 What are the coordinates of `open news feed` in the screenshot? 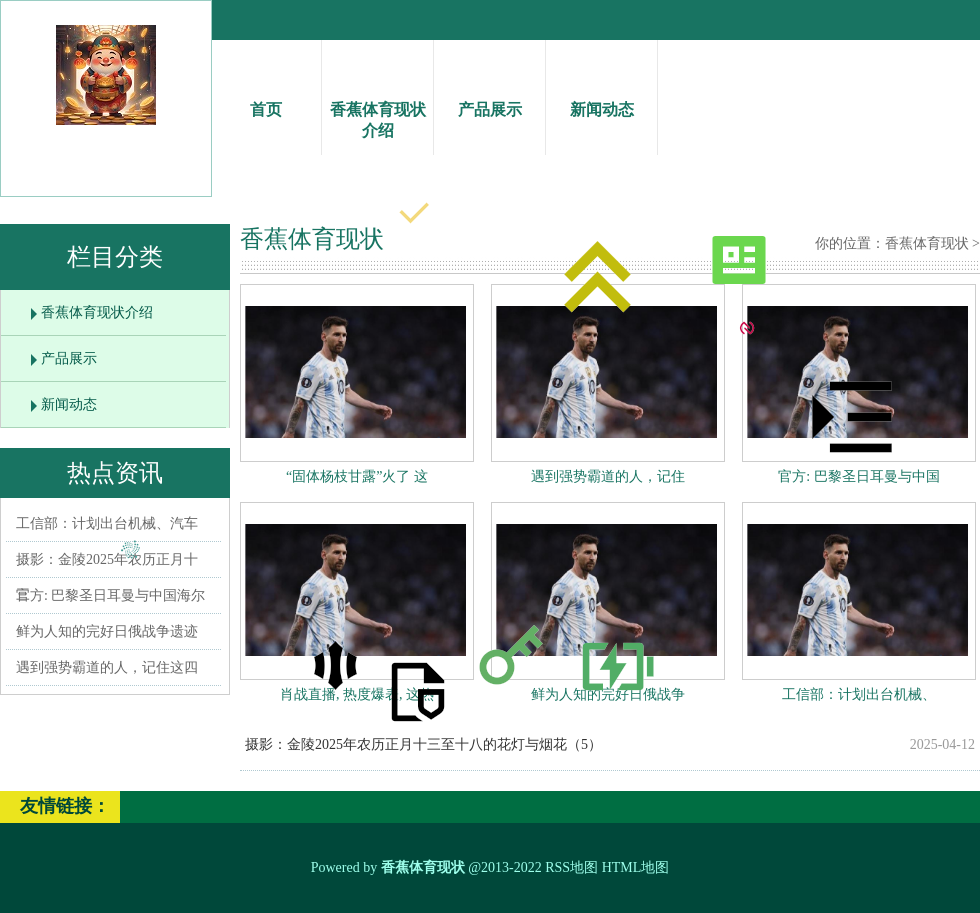 It's located at (739, 260).